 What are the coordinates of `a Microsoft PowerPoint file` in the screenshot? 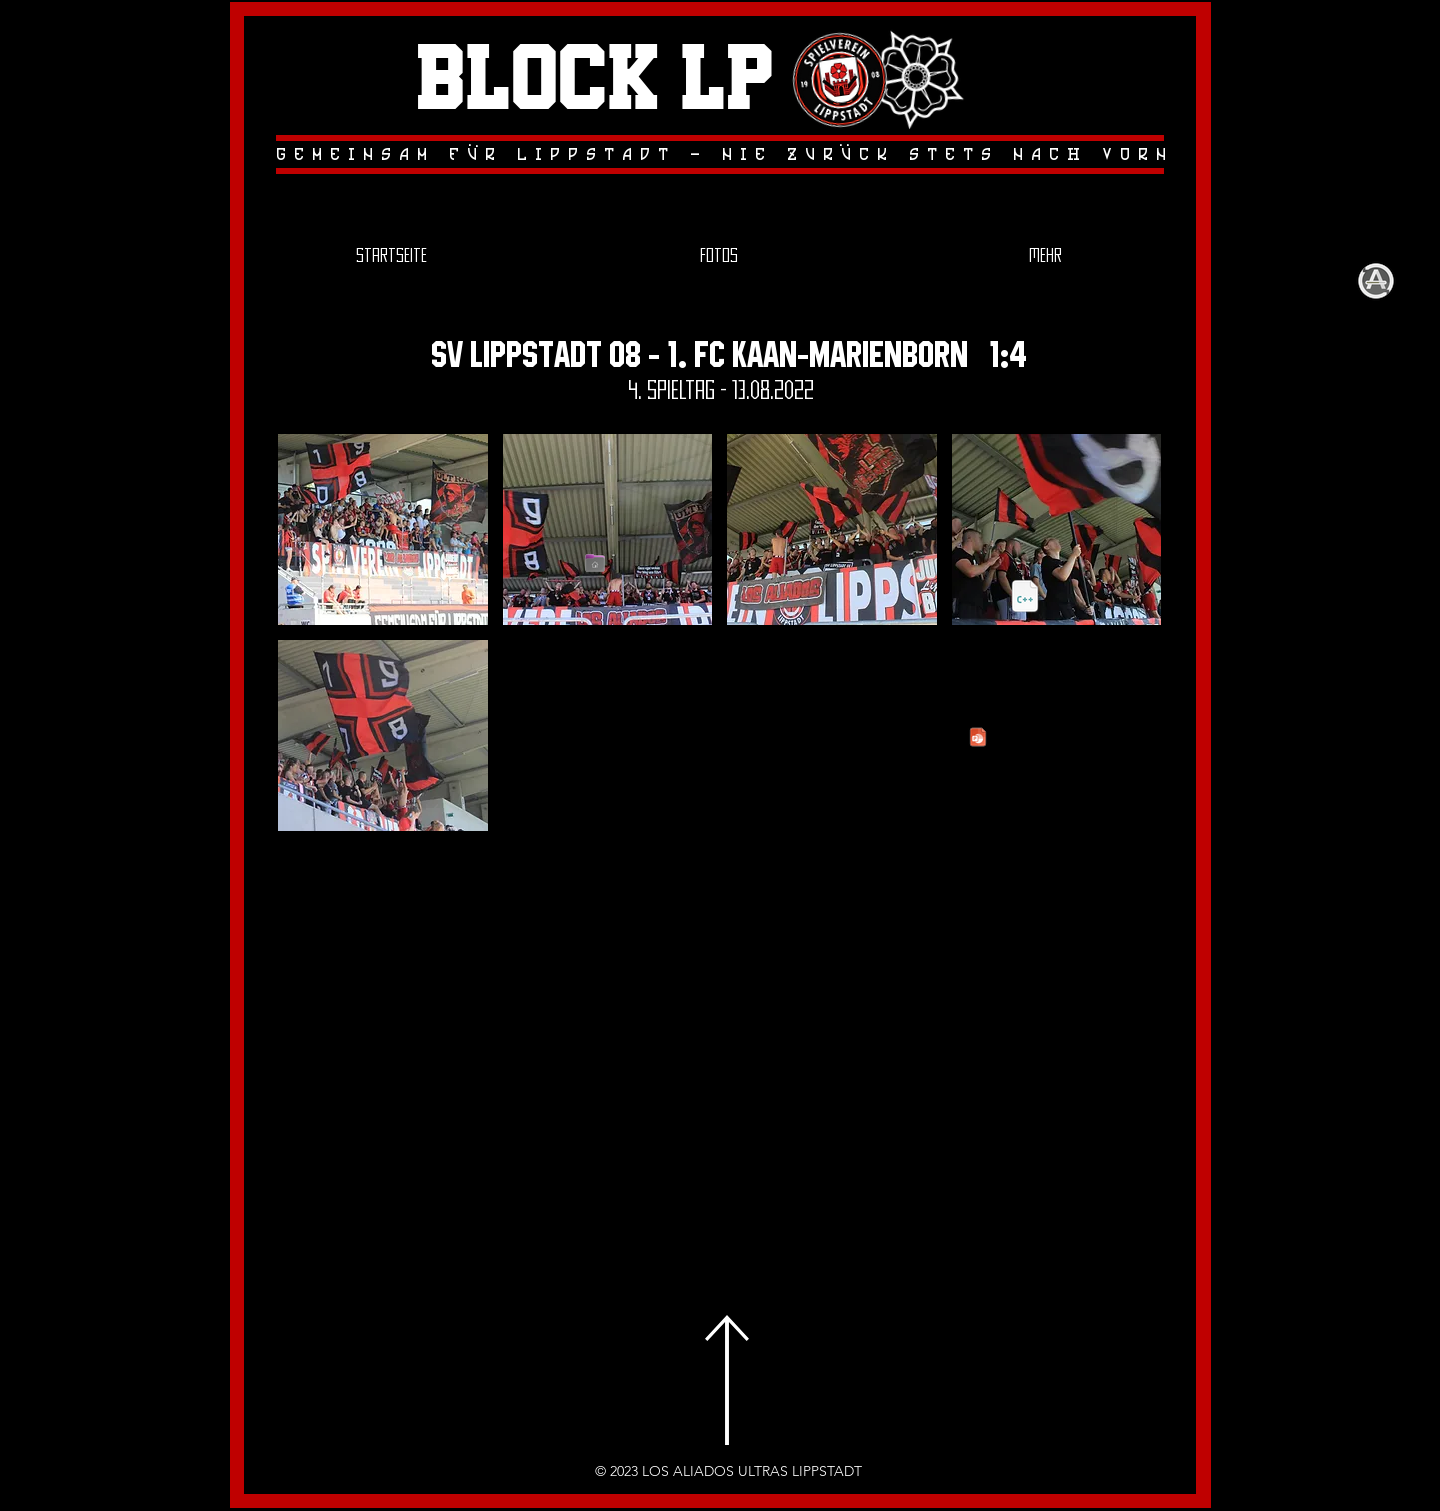 It's located at (978, 737).